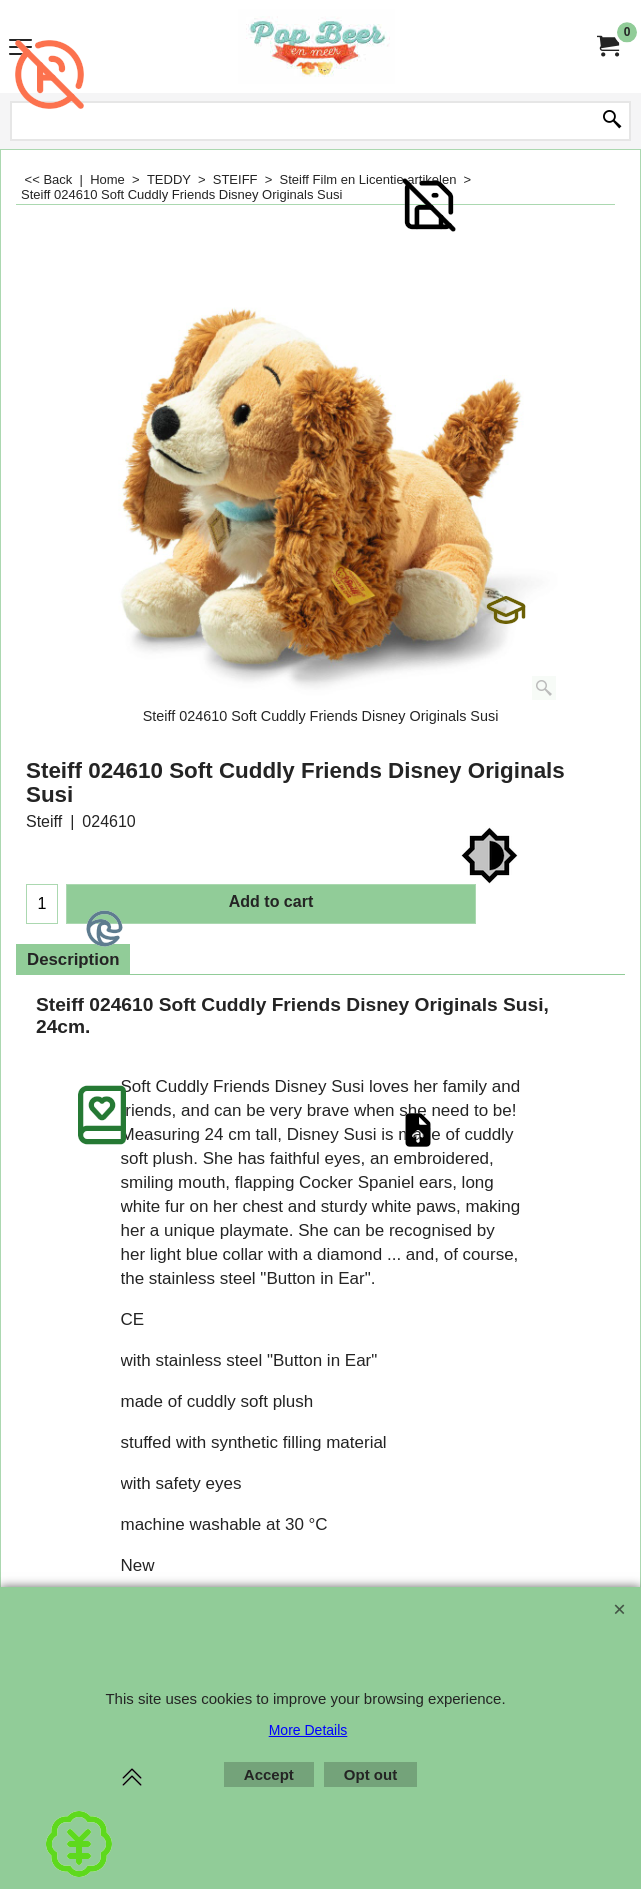 The height and width of the screenshot is (1889, 641). Describe the element at coordinates (506, 610) in the screenshot. I see `access education or learning resources` at that location.